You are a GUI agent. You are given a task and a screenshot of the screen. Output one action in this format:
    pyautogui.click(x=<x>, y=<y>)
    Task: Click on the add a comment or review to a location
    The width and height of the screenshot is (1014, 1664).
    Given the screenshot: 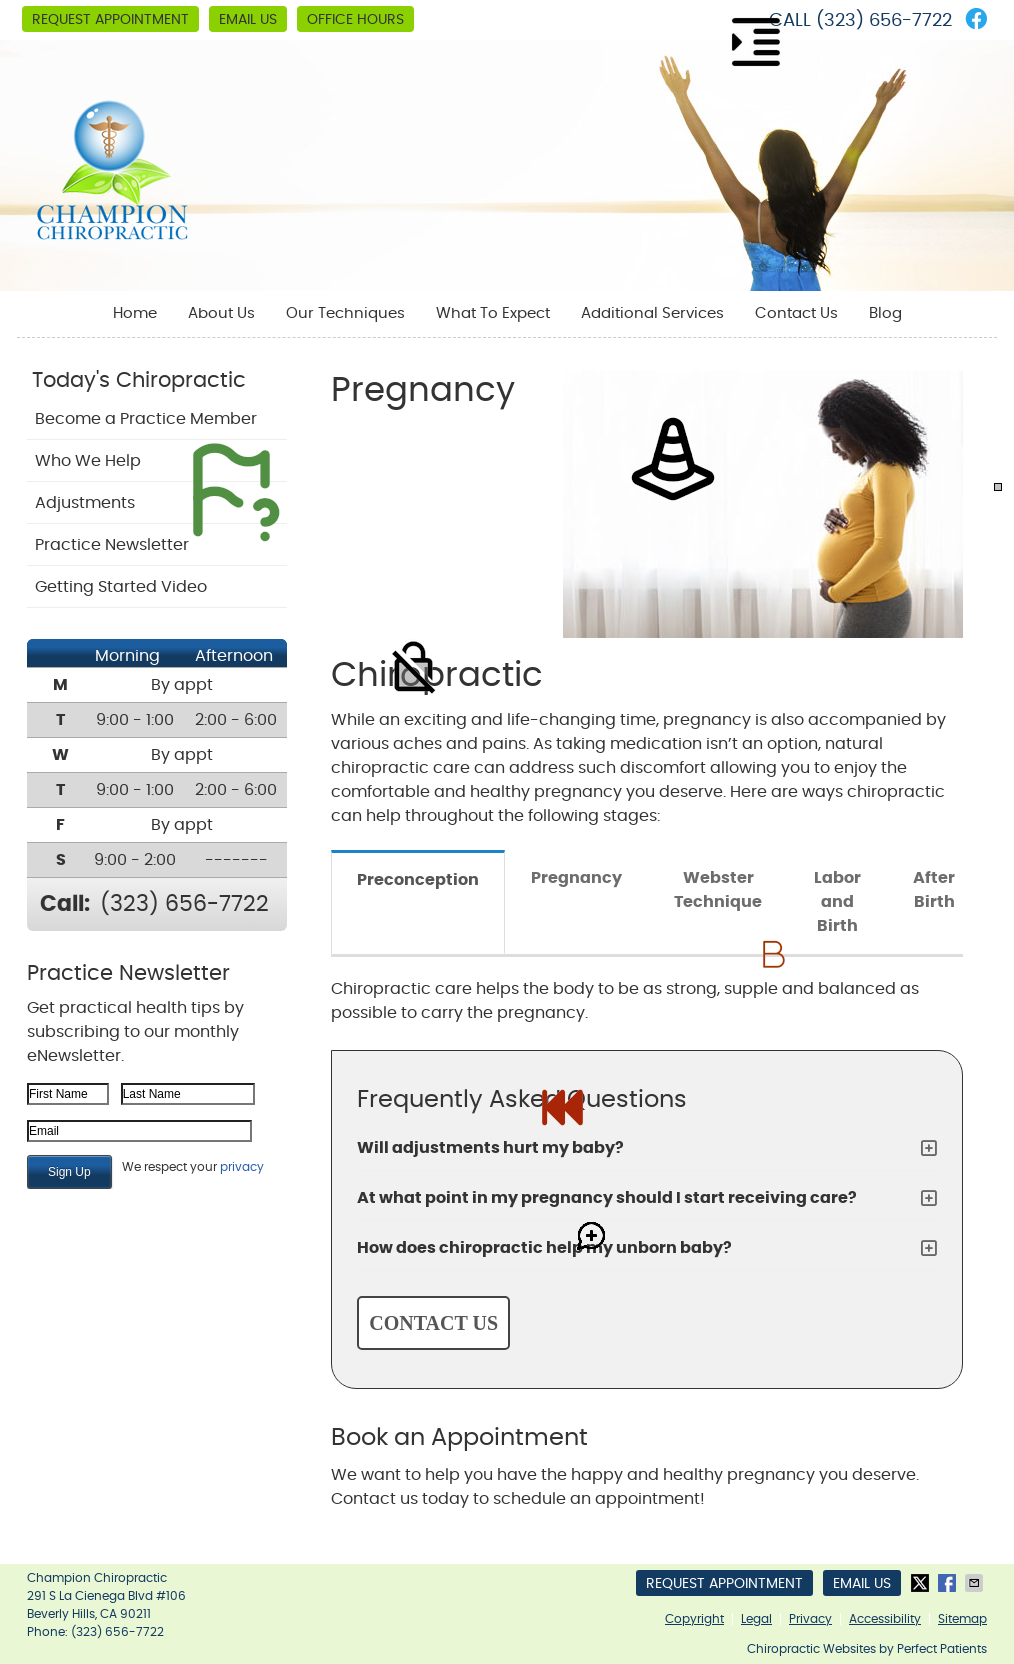 What is the action you would take?
    pyautogui.click(x=591, y=1235)
    